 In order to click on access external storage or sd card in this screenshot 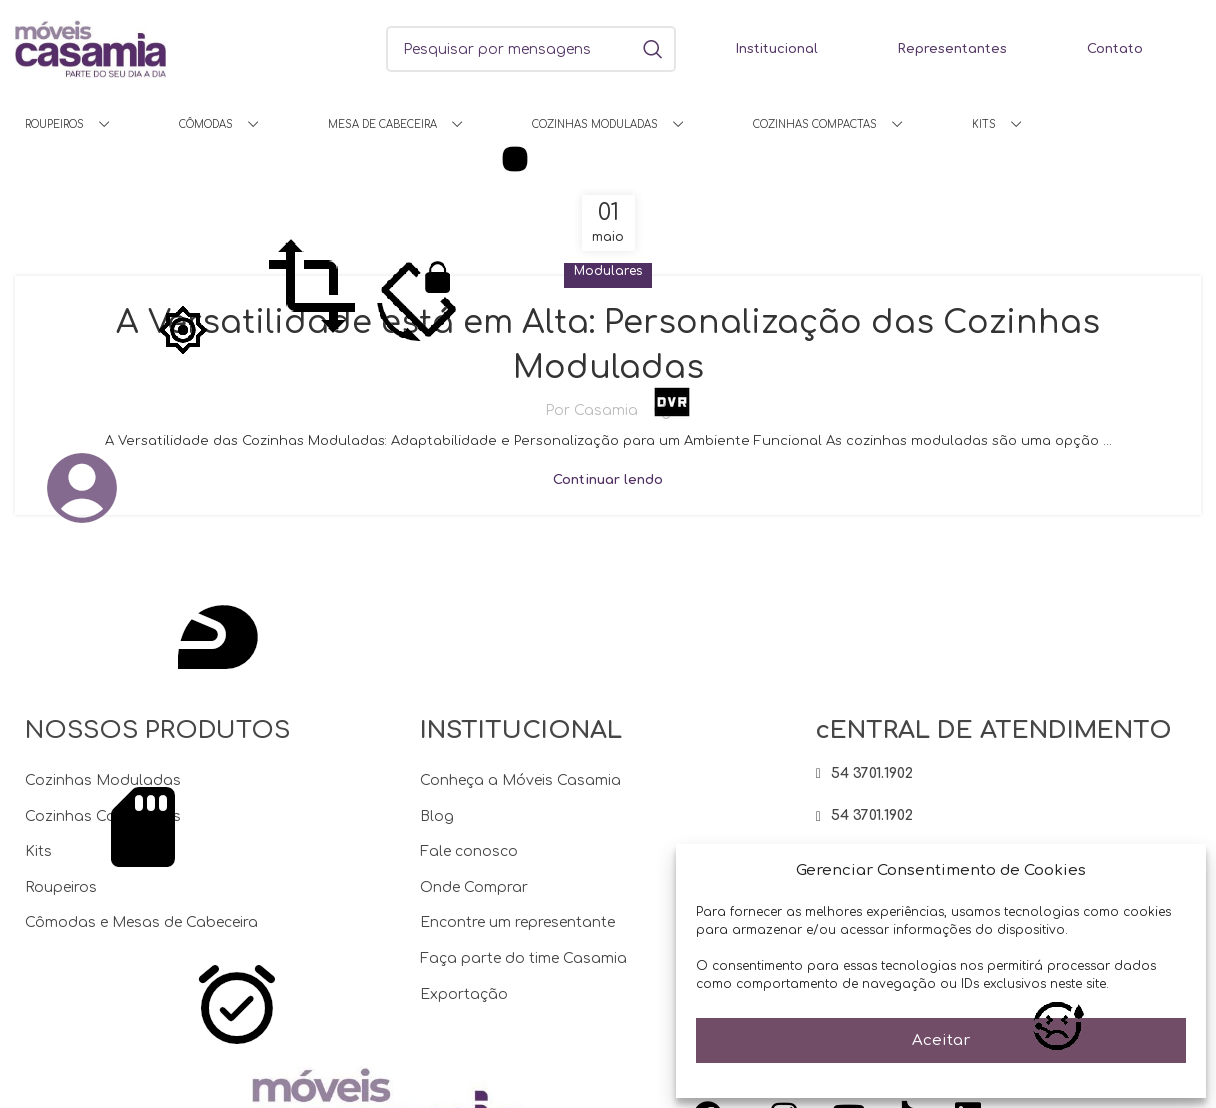, I will do `click(143, 827)`.